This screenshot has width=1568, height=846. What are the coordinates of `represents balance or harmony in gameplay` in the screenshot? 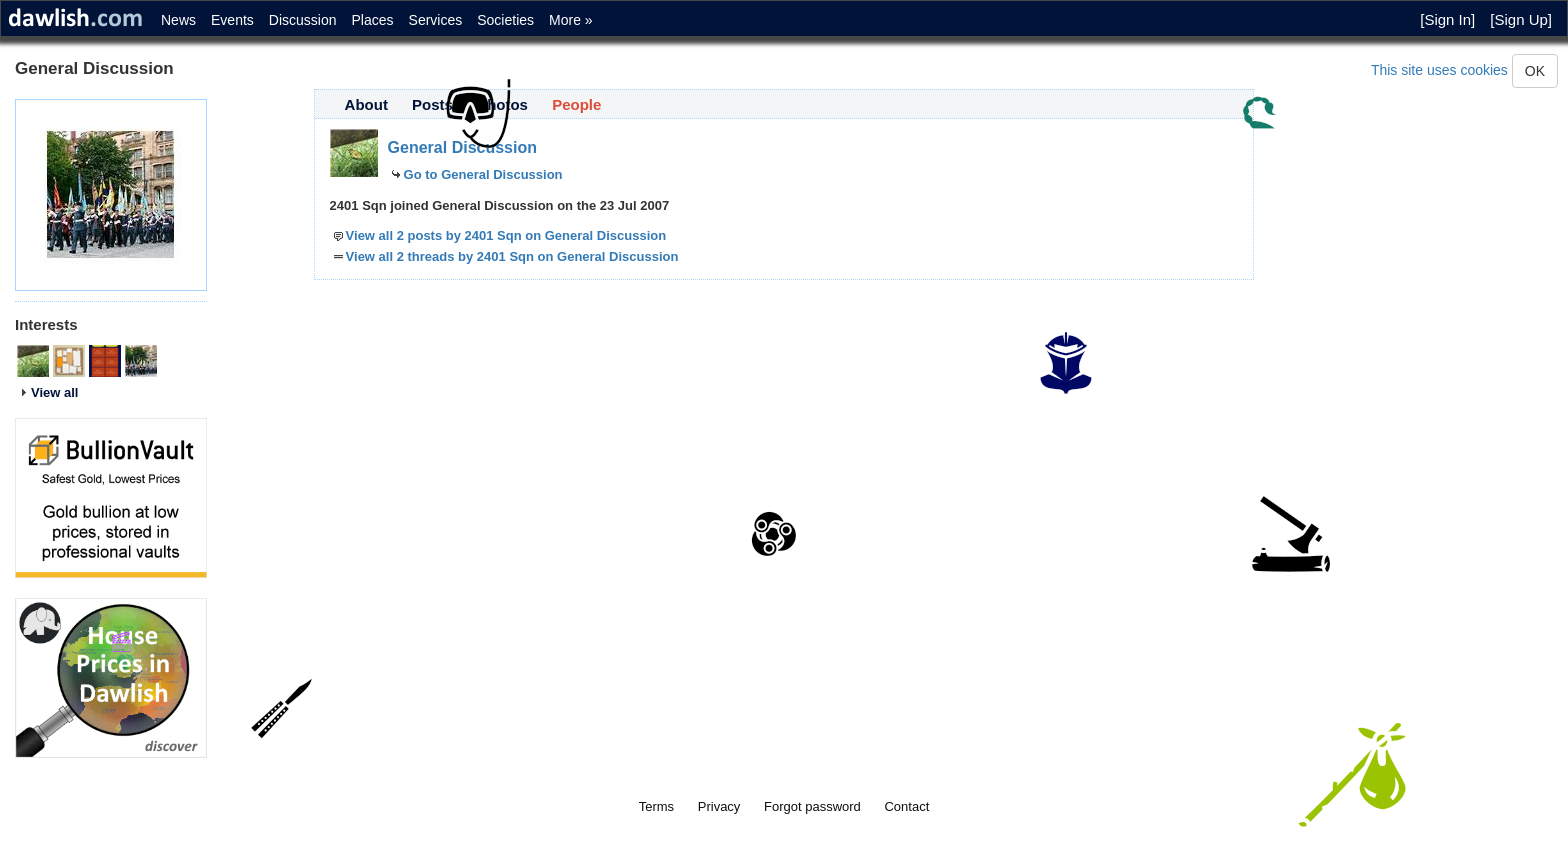 It's located at (774, 534).